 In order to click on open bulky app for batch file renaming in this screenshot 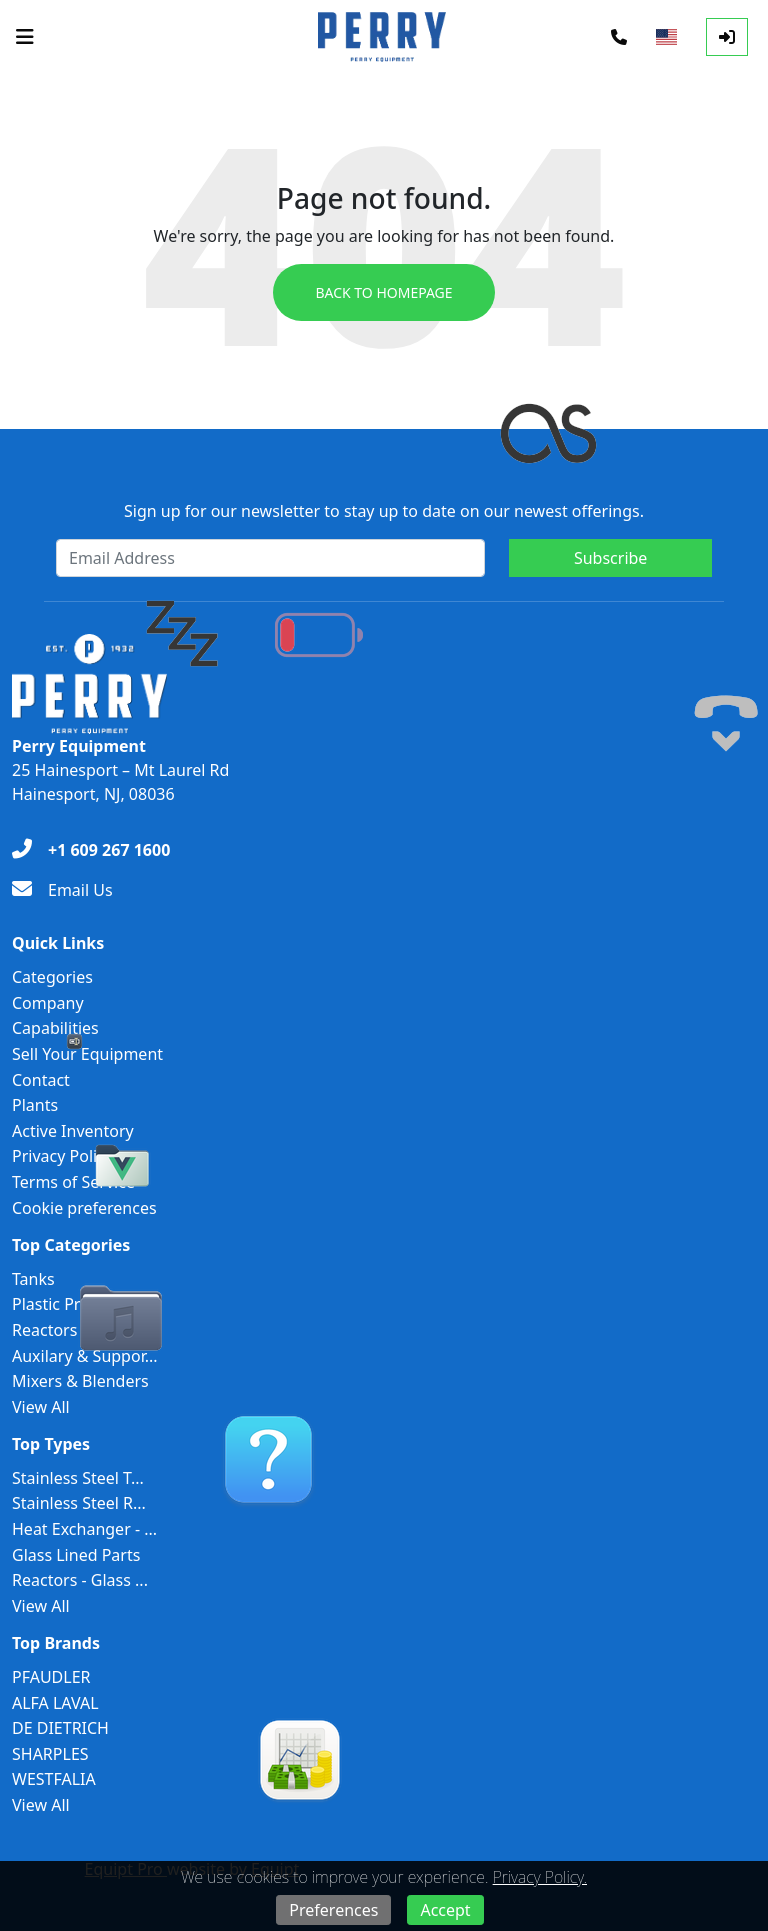, I will do `click(74, 1041)`.